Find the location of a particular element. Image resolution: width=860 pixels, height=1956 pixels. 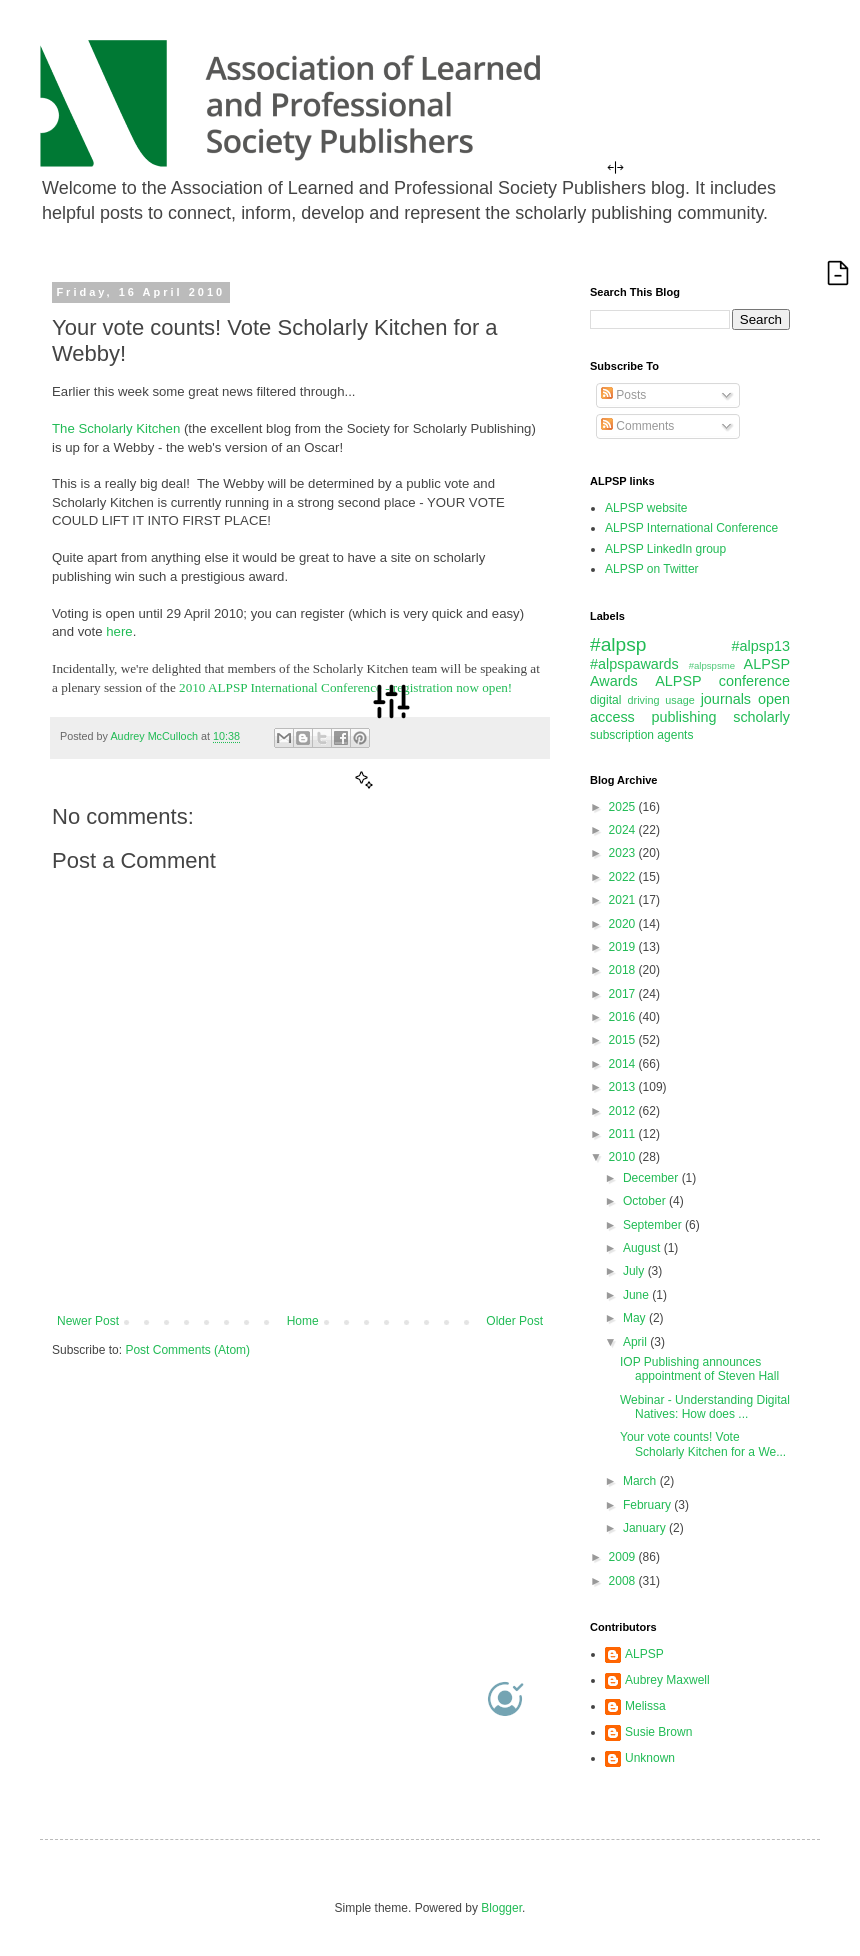

expand content horizontally is located at coordinates (615, 167).